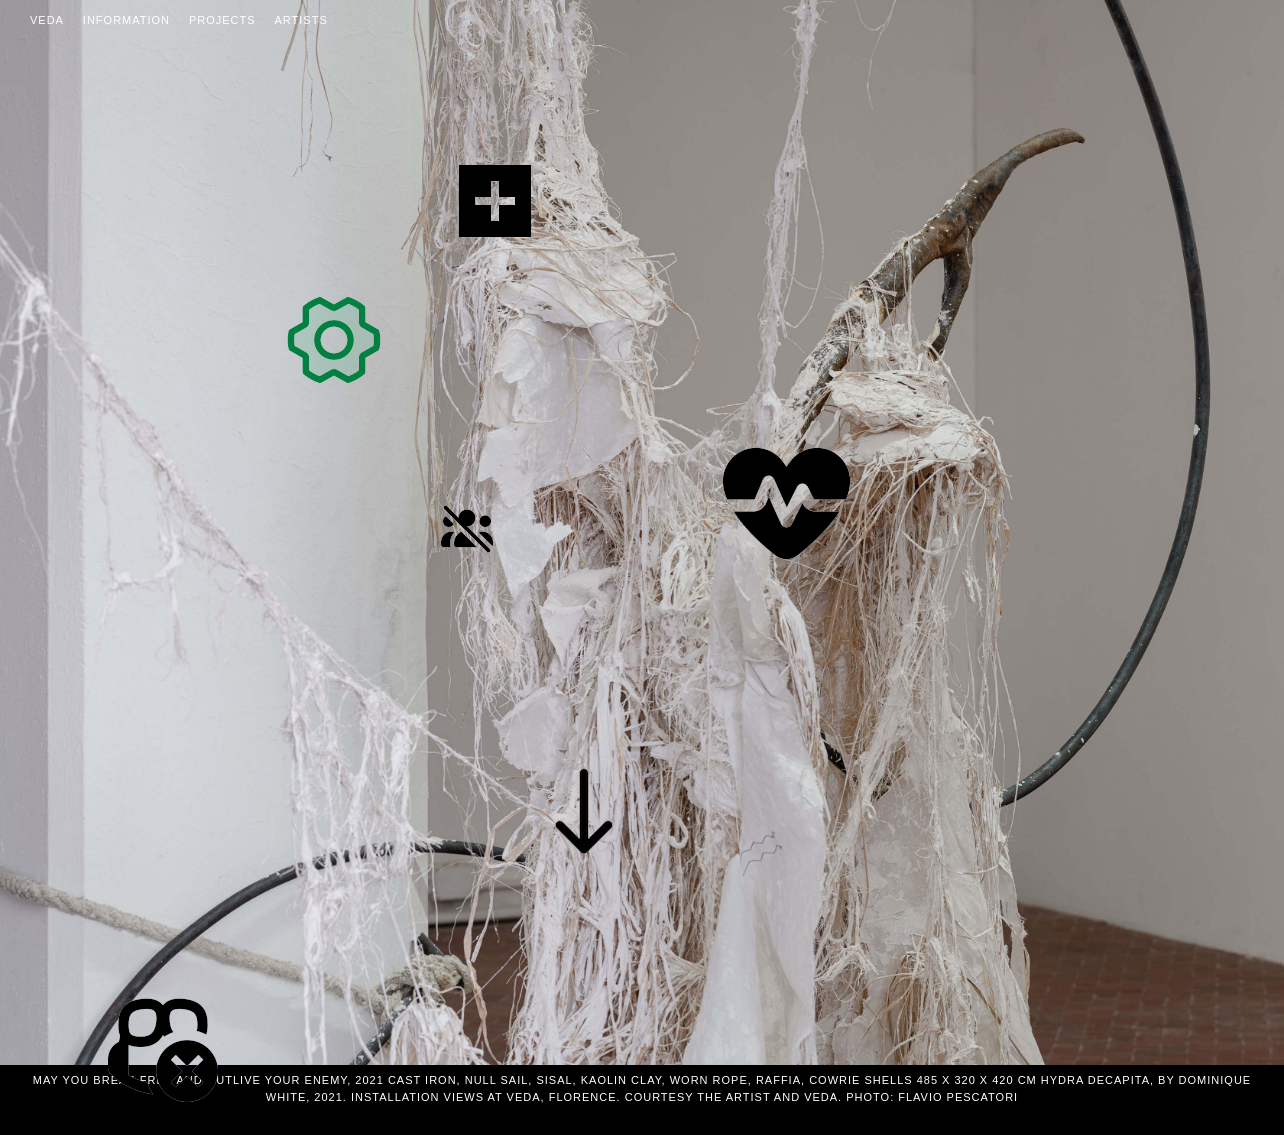 The image size is (1284, 1135). Describe the element at coordinates (163, 1047) in the screenshot. I see `github copilot connection error` at that location.